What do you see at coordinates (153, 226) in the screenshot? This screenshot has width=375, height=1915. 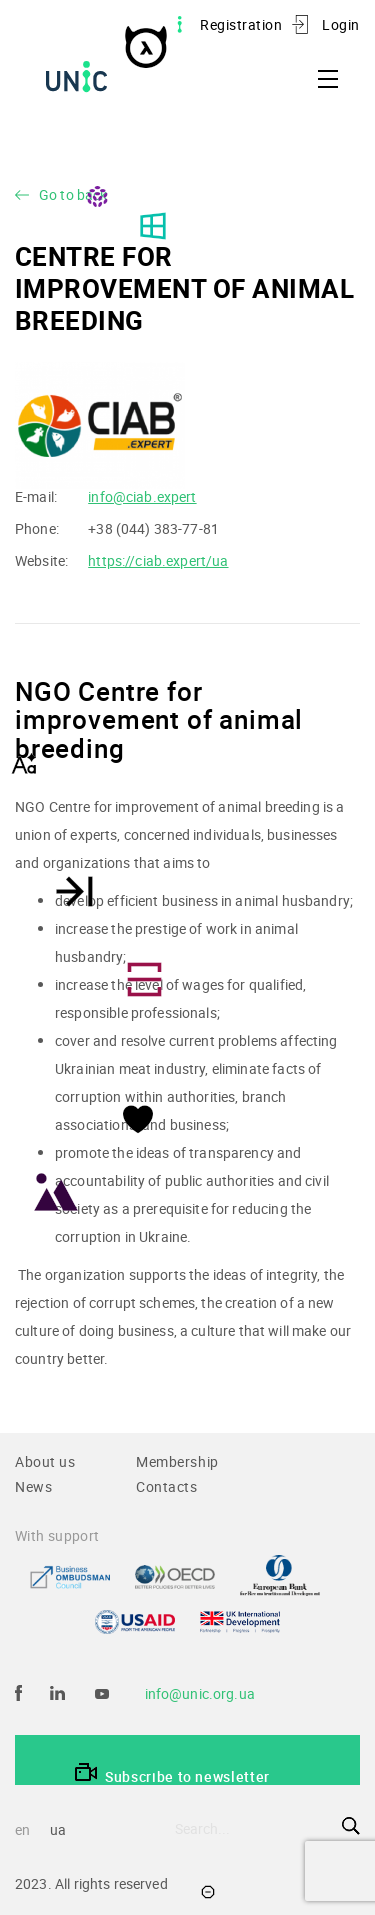 I see `open windows settings or system options` at bounding box center [153, 226].